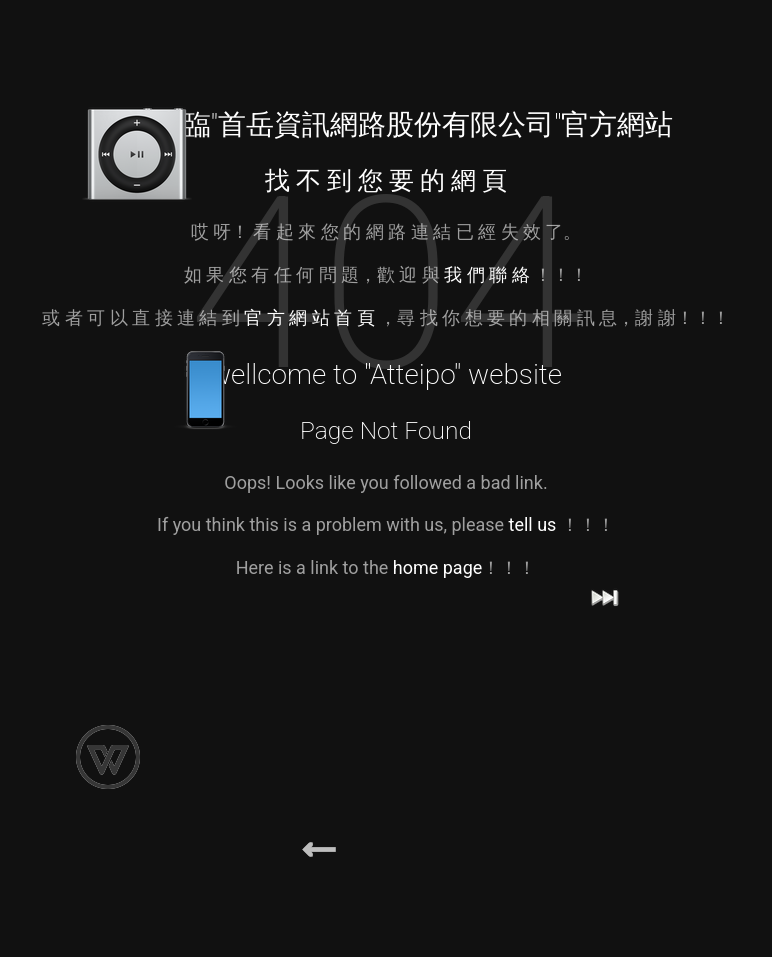 This screenshot has width=772, height=957. I want to click on play previous track in playlist, so click(319, 849).